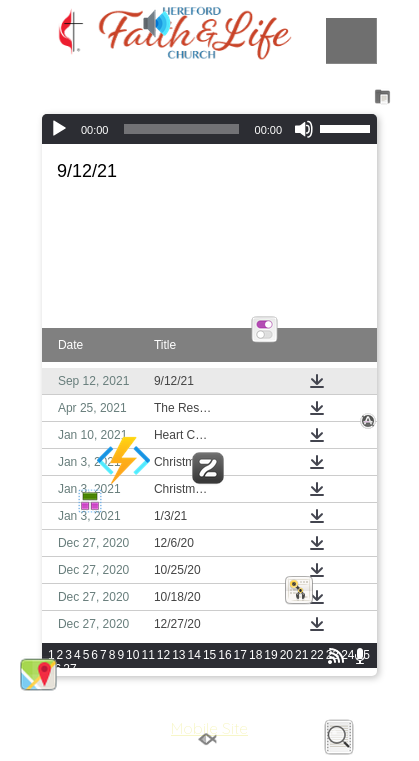 This screenshot has height=761, width=419. I want to click on open zen browser, so click(208, 468).